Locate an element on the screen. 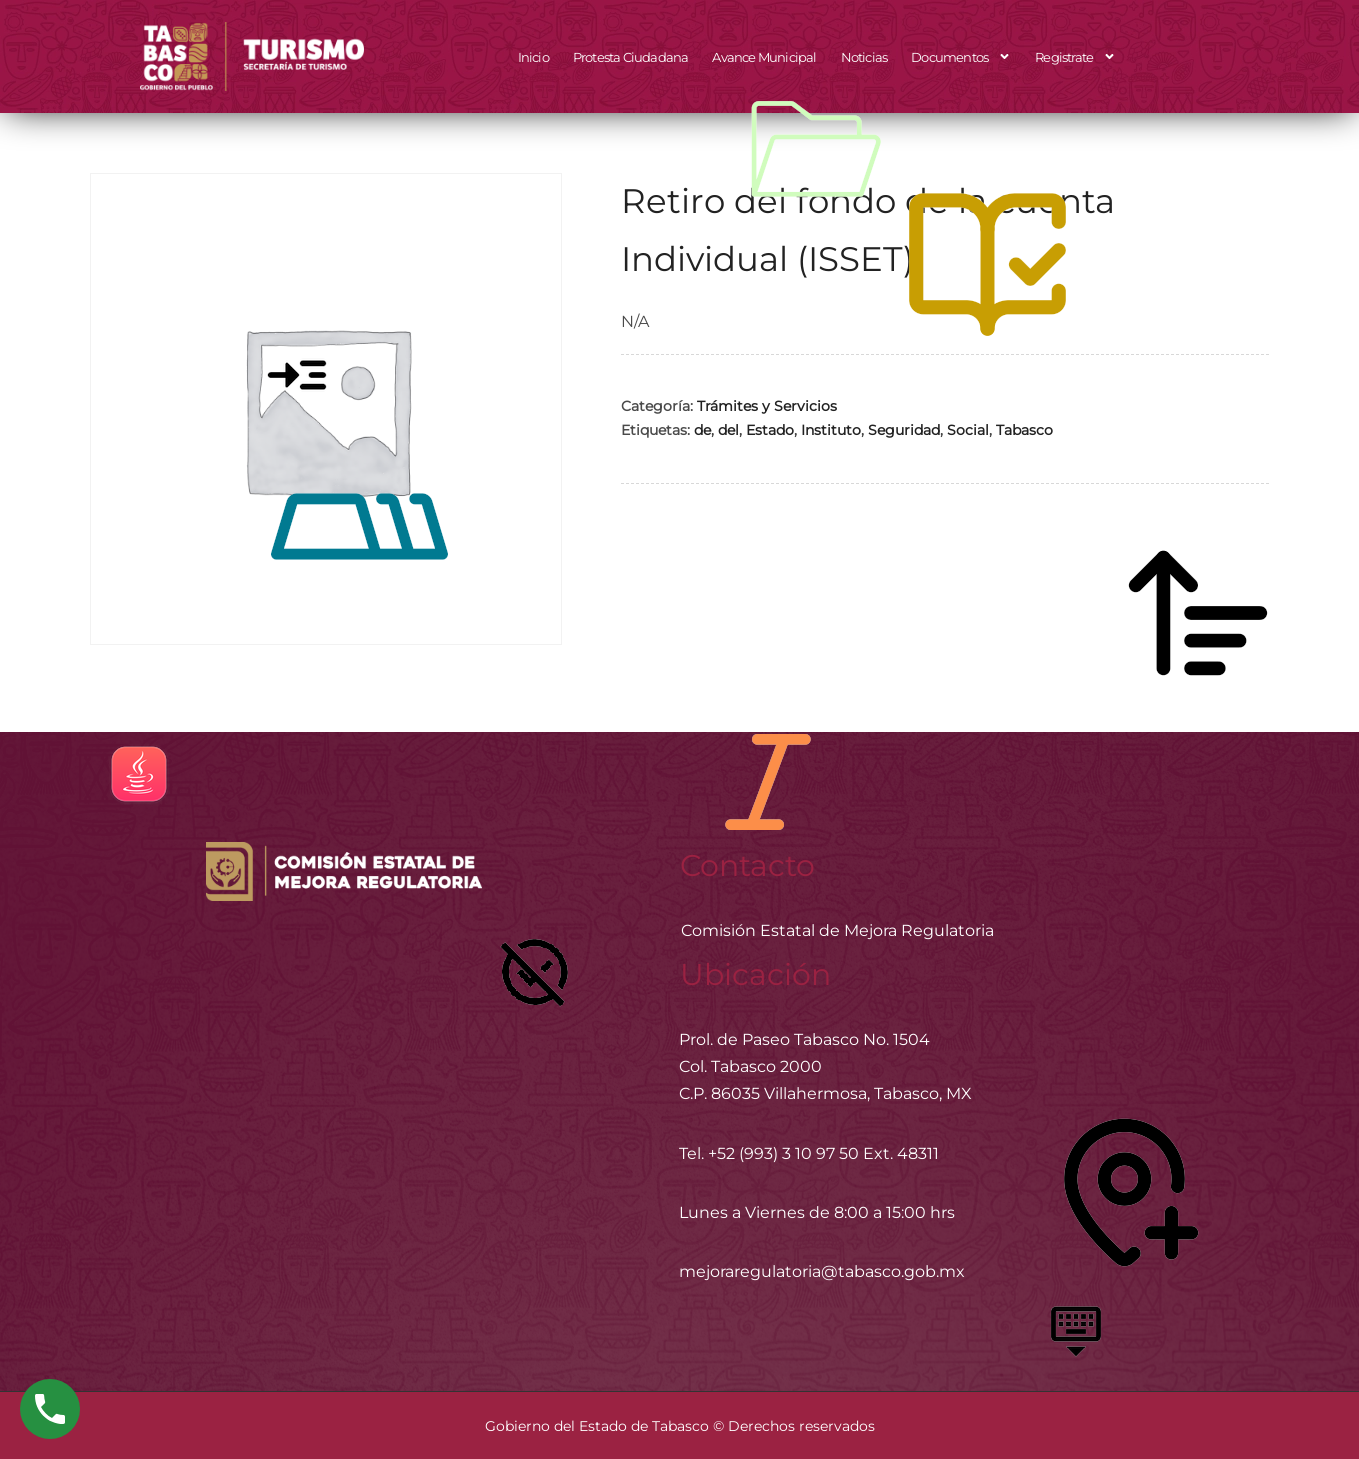  apply italic formatting to selected text is located at coordinates (768, 782).